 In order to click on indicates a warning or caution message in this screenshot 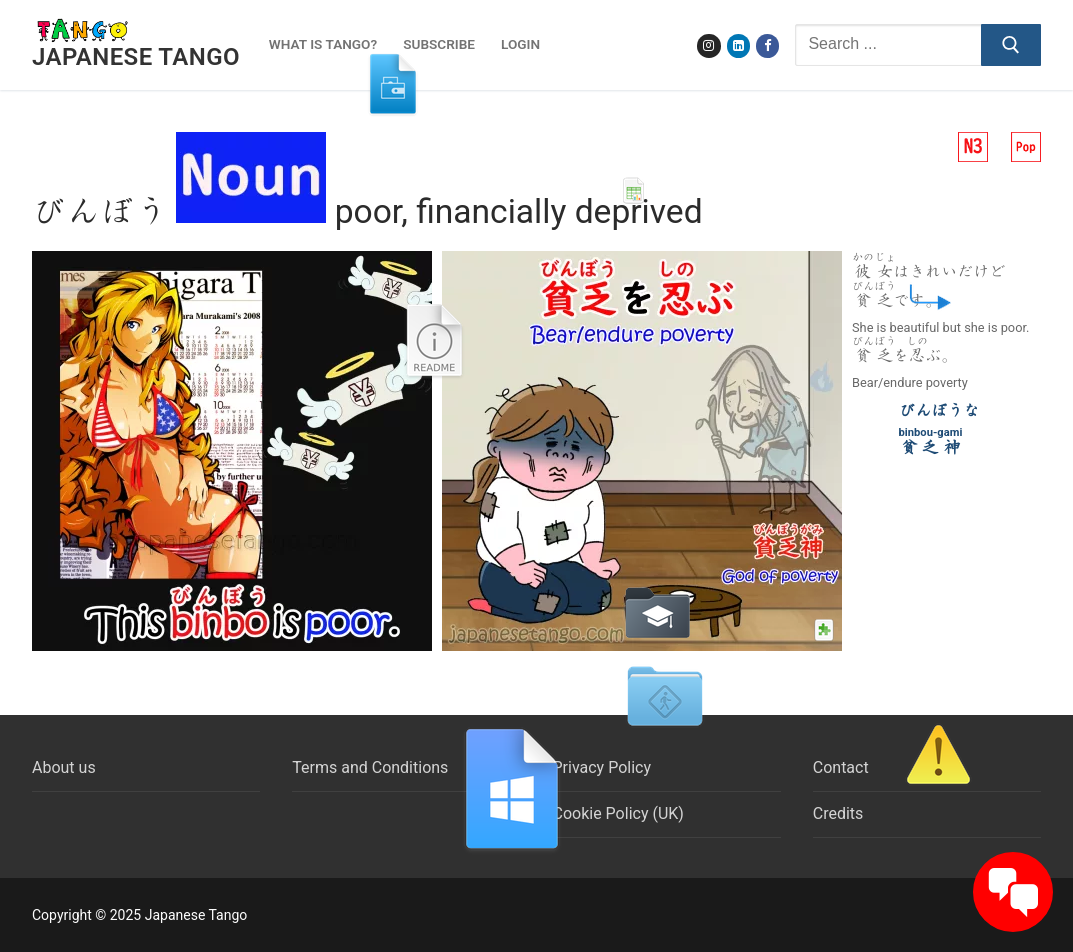, I will do `click(938, 754)`.